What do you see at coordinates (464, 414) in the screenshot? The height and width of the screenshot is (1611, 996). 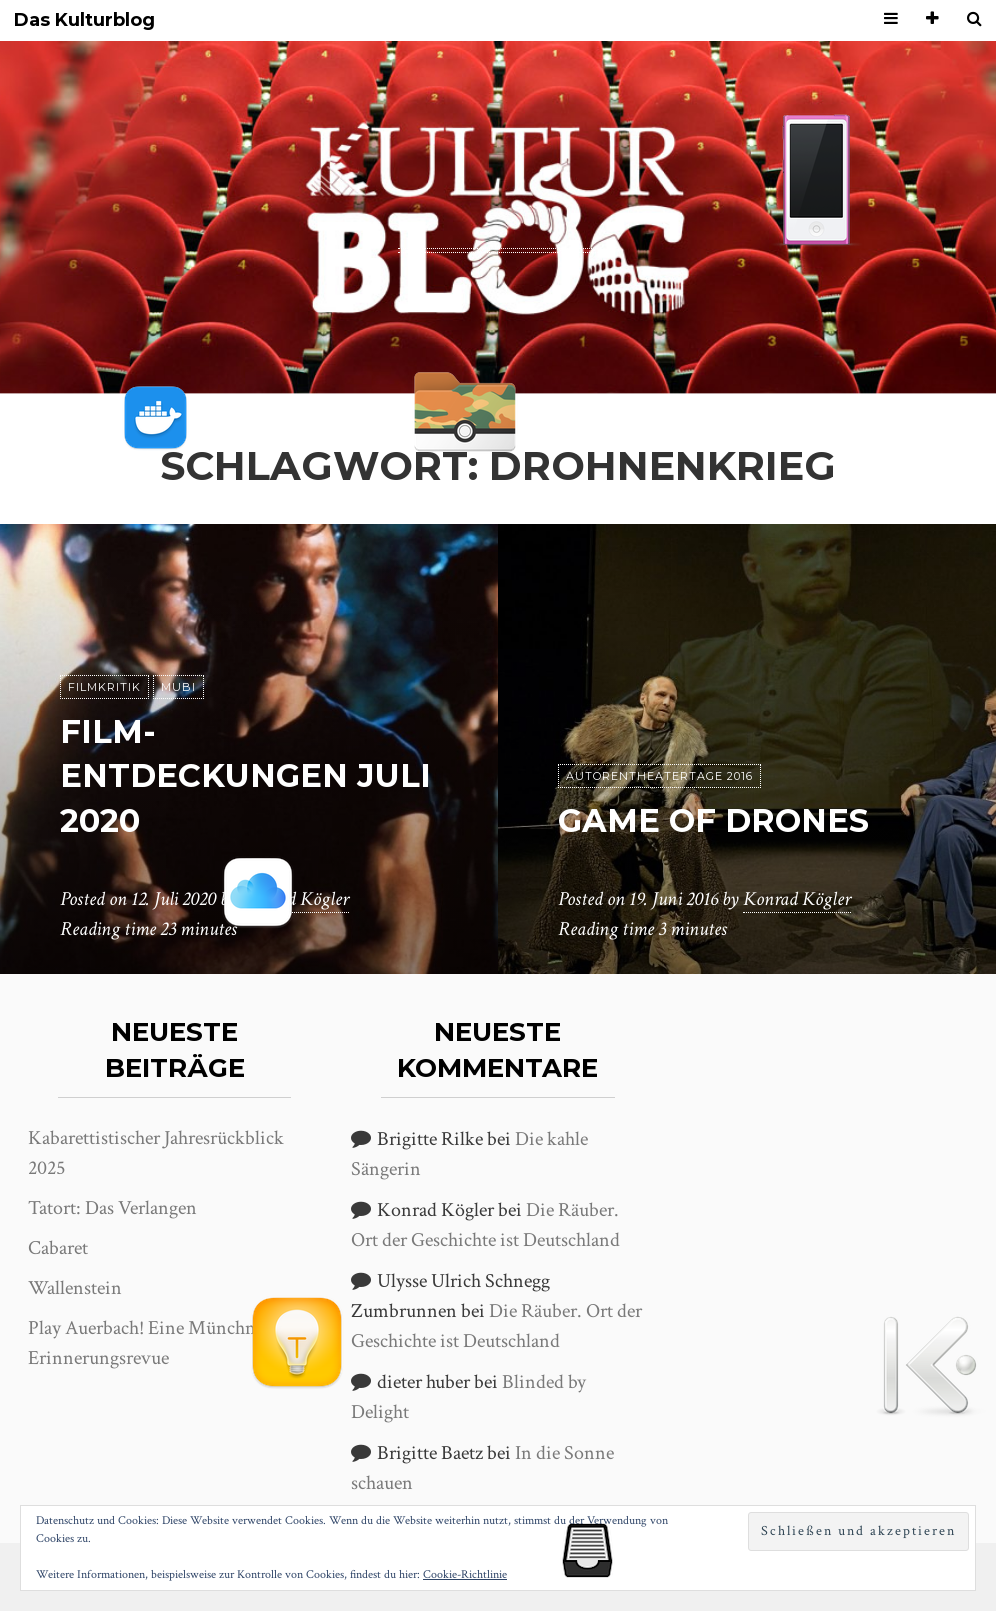 I see `folder containing pokémon safari ball themed content` at bounding box center [464, 414].